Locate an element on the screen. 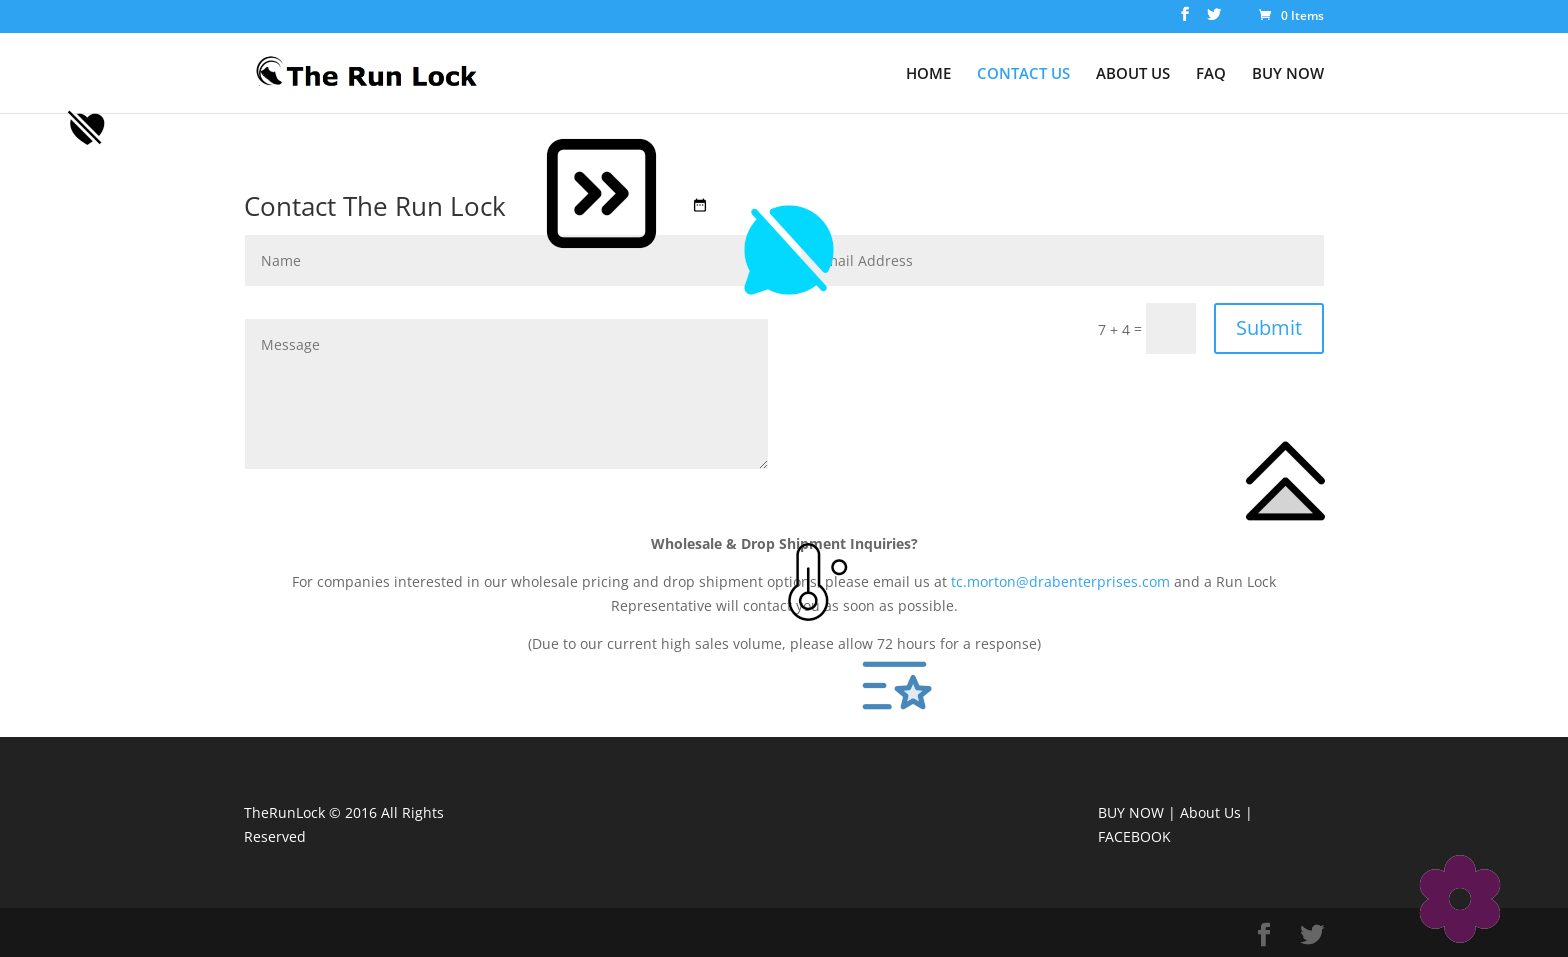  collapse or minimize content is located at coordinates (1285, 484).